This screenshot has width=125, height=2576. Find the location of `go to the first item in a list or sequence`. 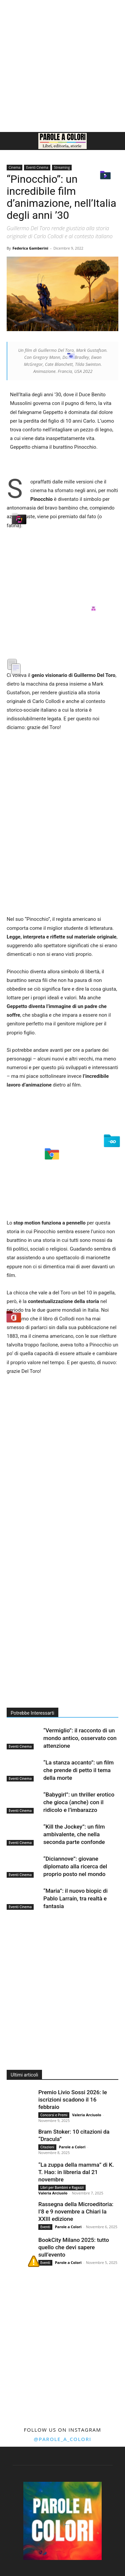

go to the first item in a list or sequence is located at coordinates (67, 2525).